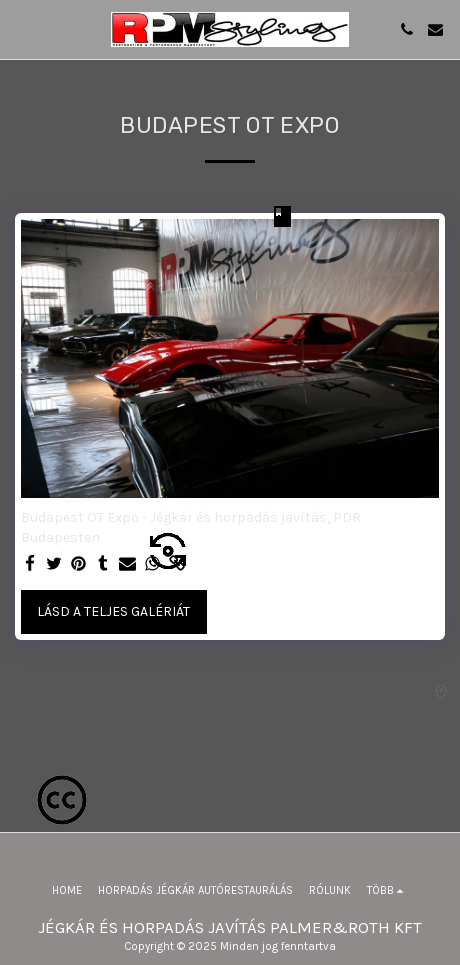  What do you see at coordinates (62, 800) in the screenshot?
I see `indicates content is licensed under creative commons` at bounding box center [62, 800].